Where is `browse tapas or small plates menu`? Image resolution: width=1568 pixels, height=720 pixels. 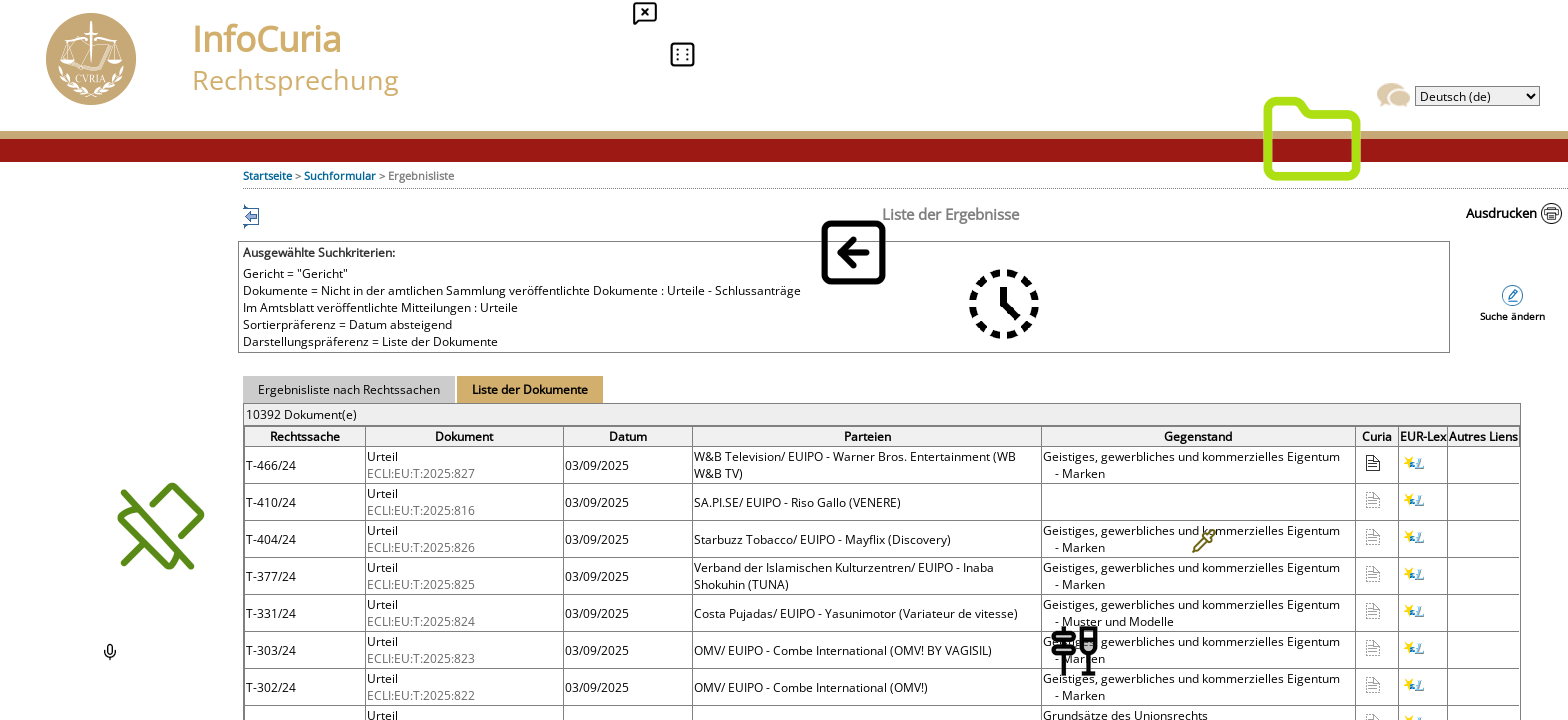 browse tapas or small plates menu is located at coordinates (1075, 651).